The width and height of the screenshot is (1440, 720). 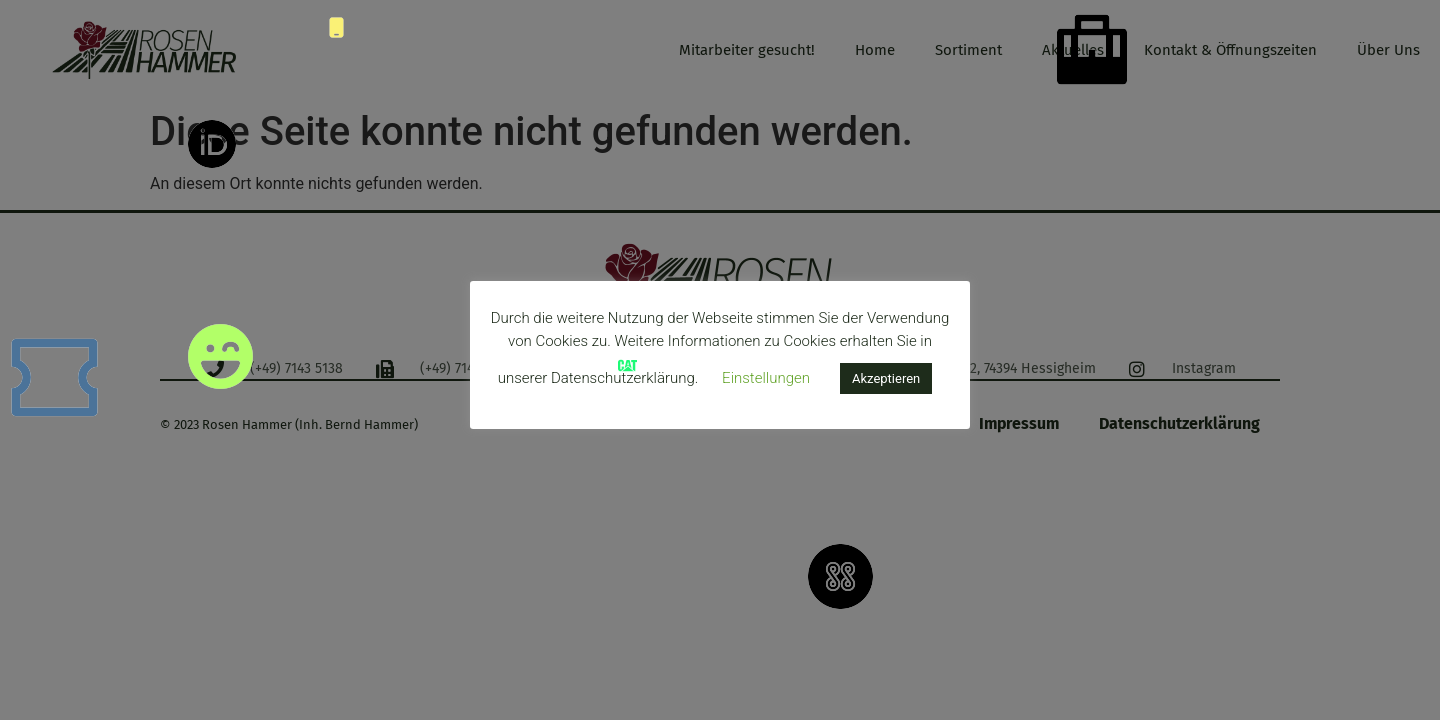 I want to click on view your tickets or passes, so click(x=54, y=377).